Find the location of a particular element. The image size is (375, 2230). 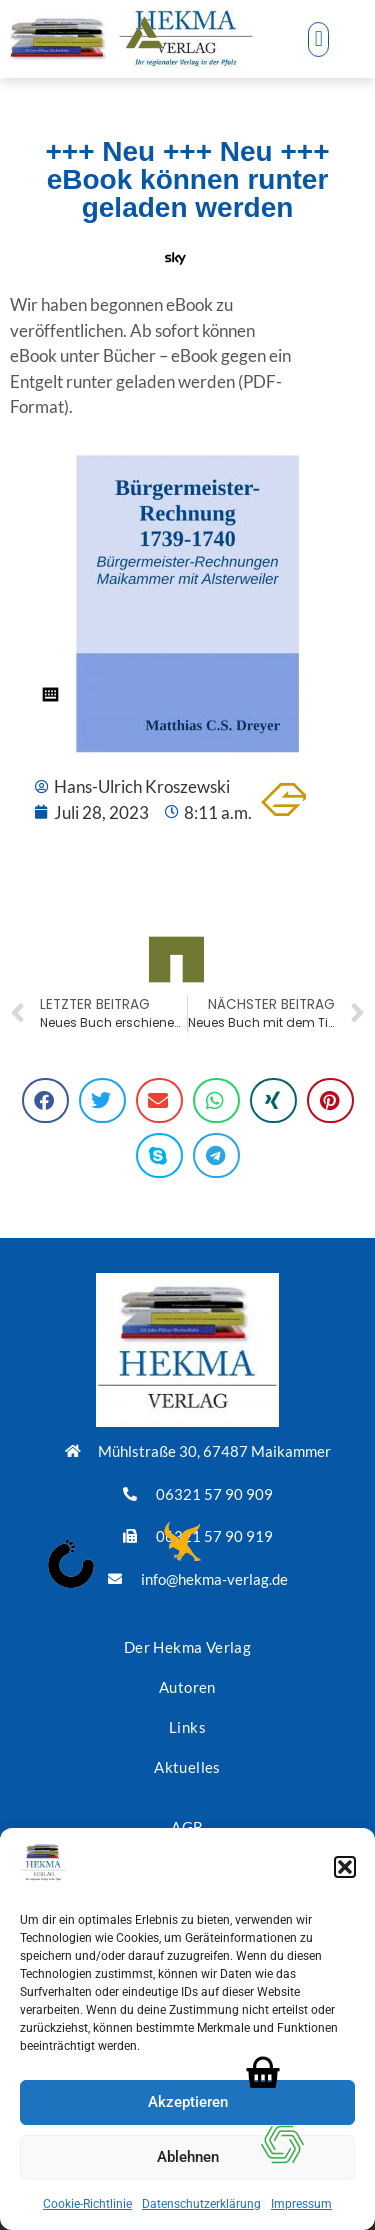

sky brand logo is located at coordinates (175, 258).